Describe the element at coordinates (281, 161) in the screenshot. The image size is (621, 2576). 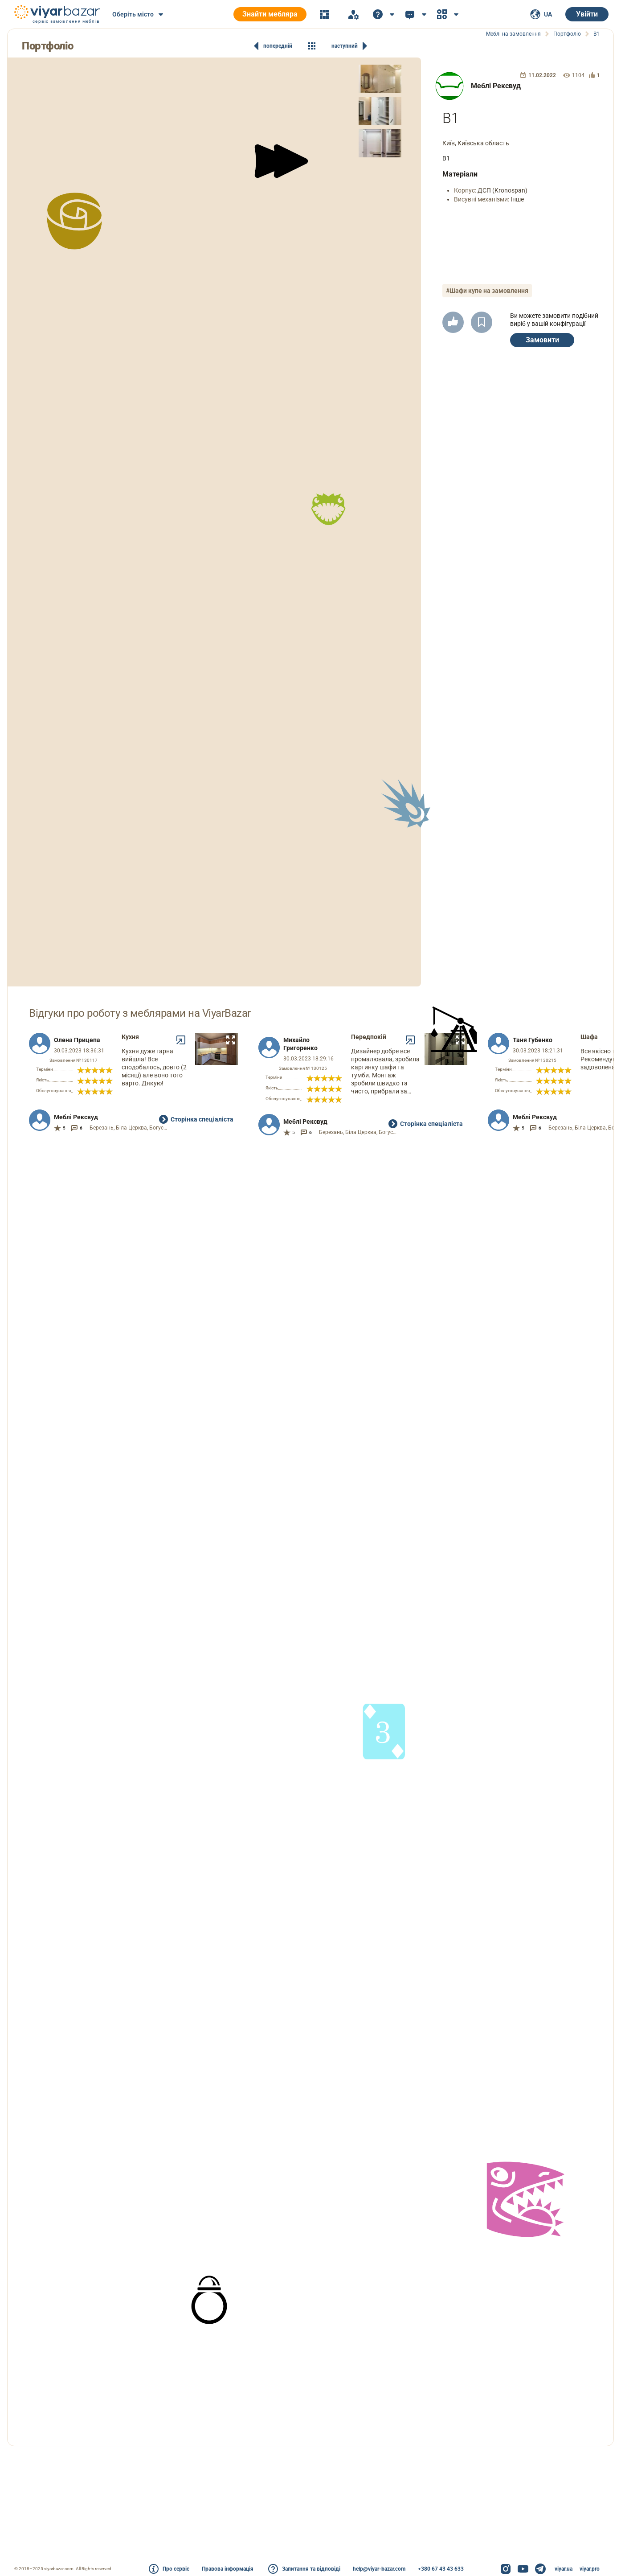
I see `skip forward or fast-forward media playback` at that location.